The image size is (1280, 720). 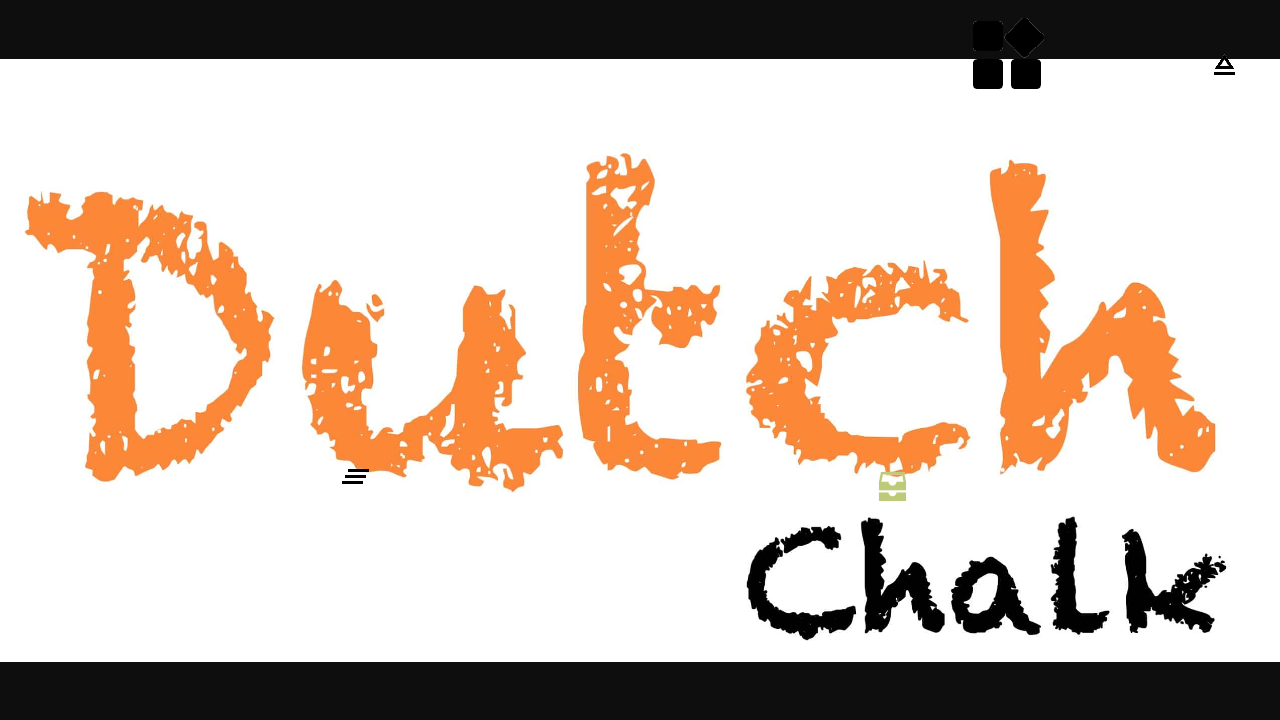 I want to click on access widgets or mini-apps, so click(x=1007, y=55).